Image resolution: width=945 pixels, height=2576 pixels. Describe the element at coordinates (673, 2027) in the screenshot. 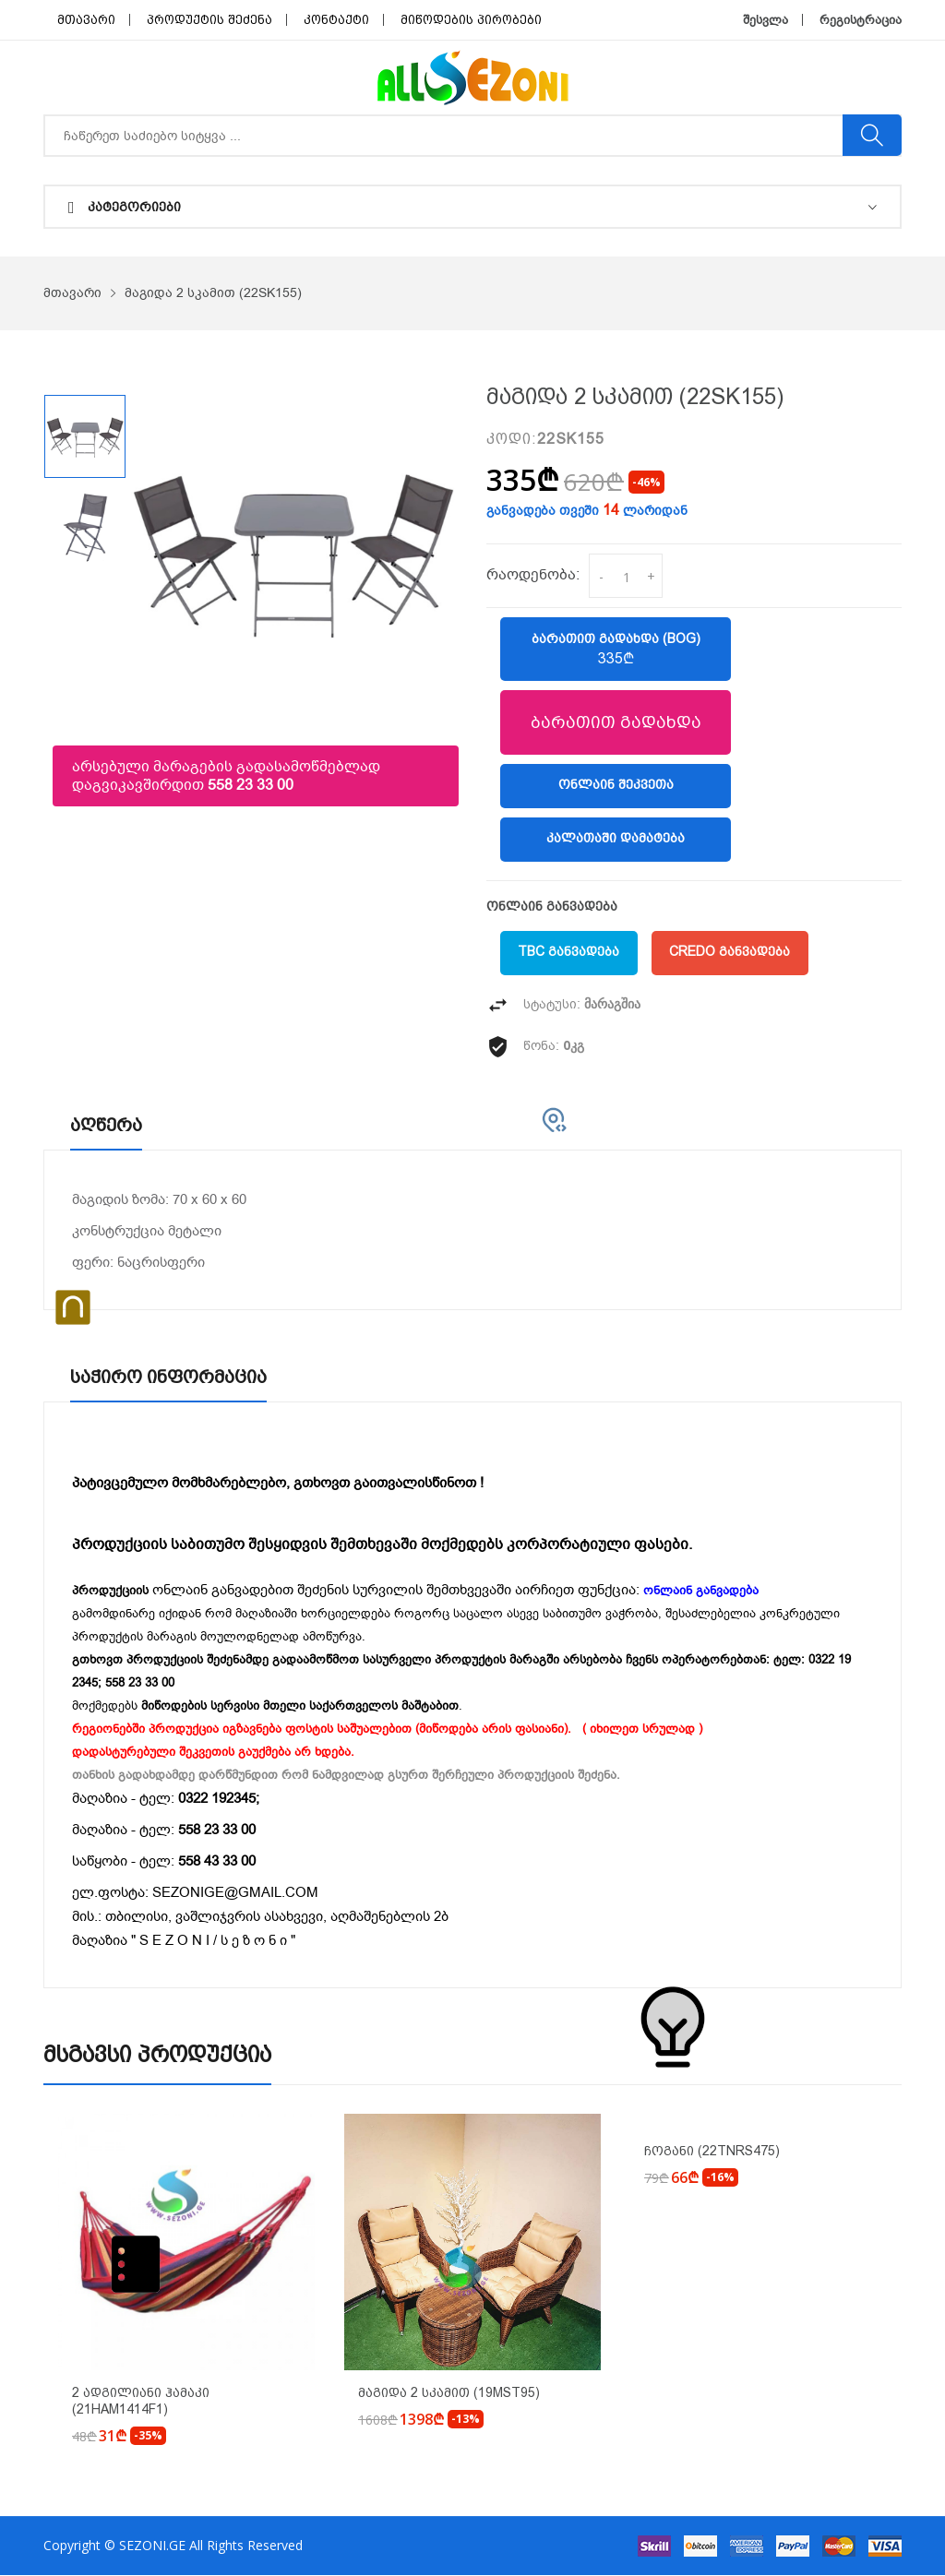

I see `toggle idea or inspiration mode` at that location.